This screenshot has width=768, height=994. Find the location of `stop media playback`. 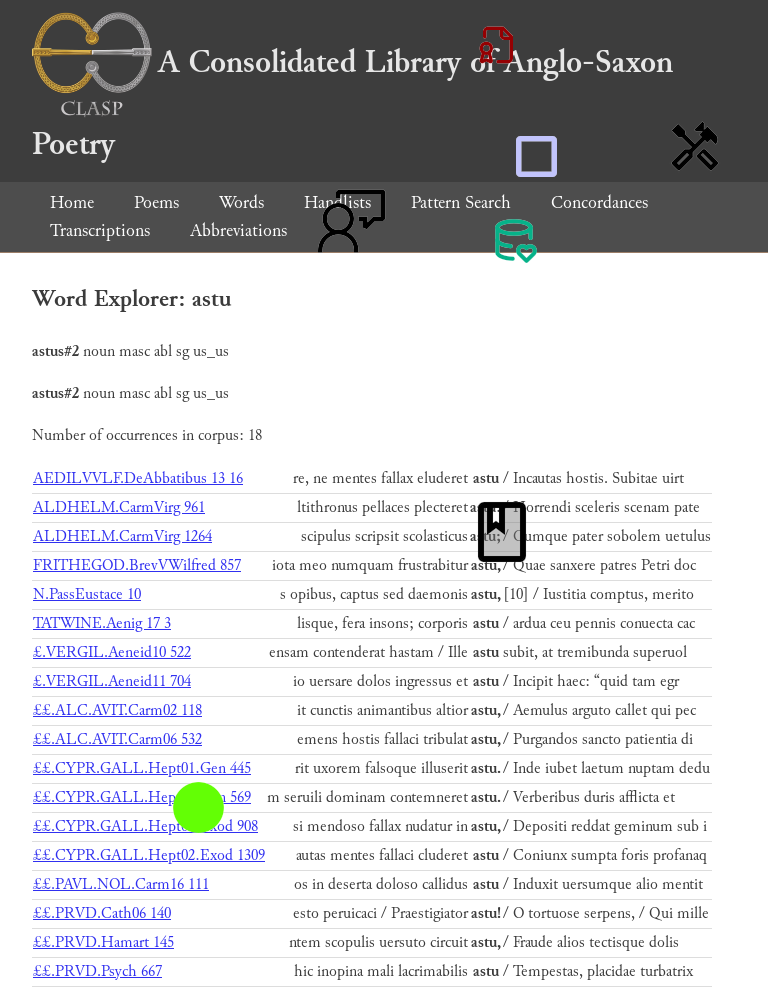

stop media playback is located at coordinates (536, 156).